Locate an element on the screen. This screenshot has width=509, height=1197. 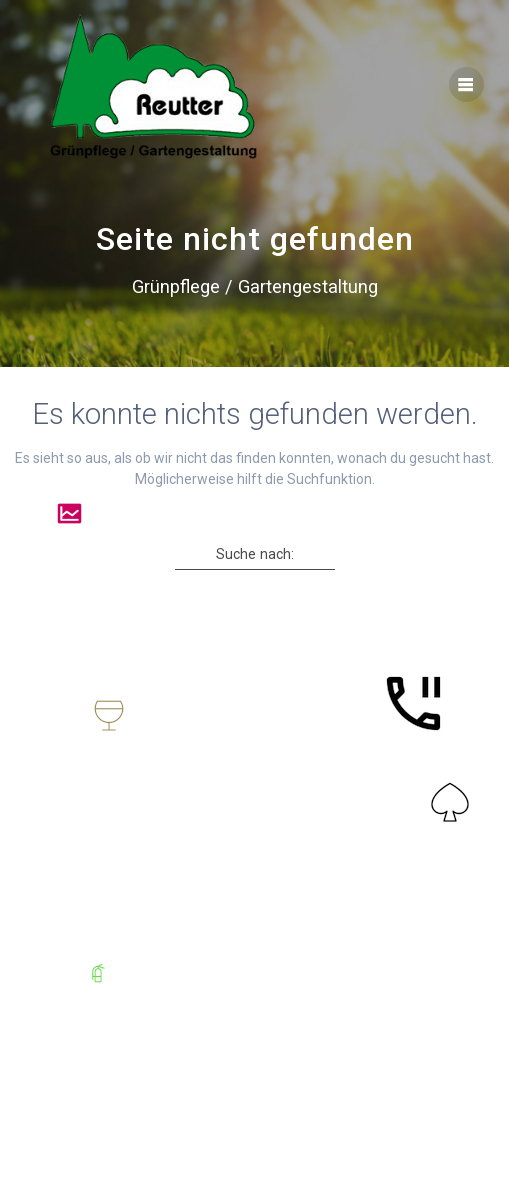
call on hold is located at coordinates (413, 703).